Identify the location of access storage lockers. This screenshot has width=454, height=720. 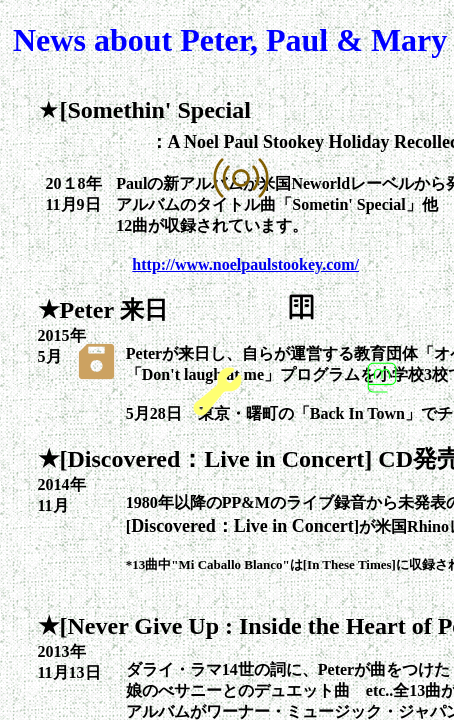
(301, 306).